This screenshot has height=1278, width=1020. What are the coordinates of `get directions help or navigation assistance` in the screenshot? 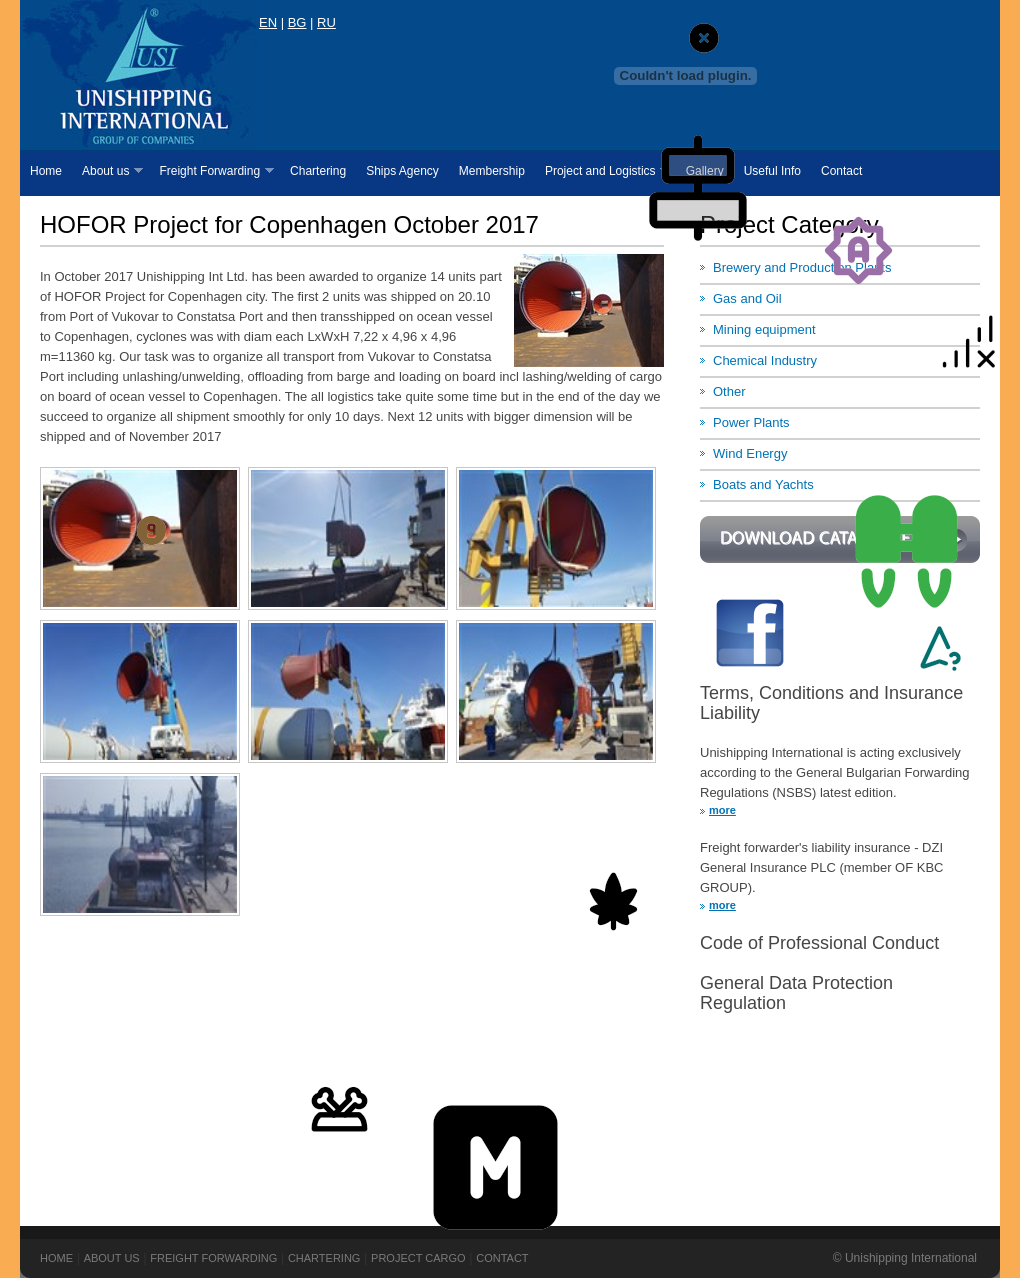 It's located at (939, 647).